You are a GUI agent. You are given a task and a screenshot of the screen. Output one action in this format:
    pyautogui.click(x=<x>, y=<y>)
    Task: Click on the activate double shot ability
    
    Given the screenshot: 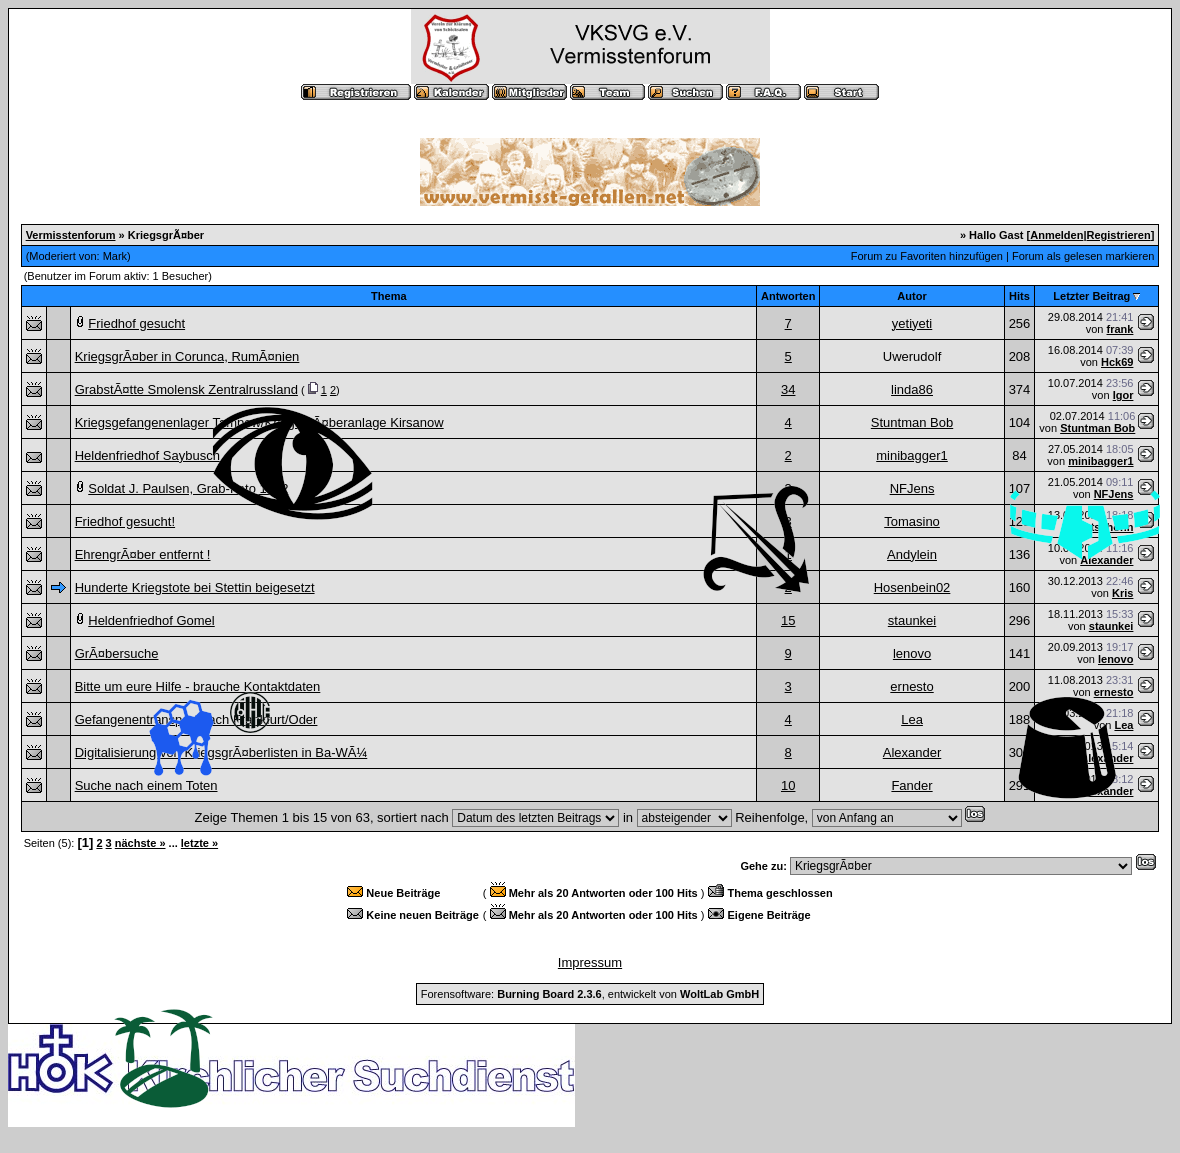 What is the action you would take?
    pyautogui.click(x=756, y=539)
    